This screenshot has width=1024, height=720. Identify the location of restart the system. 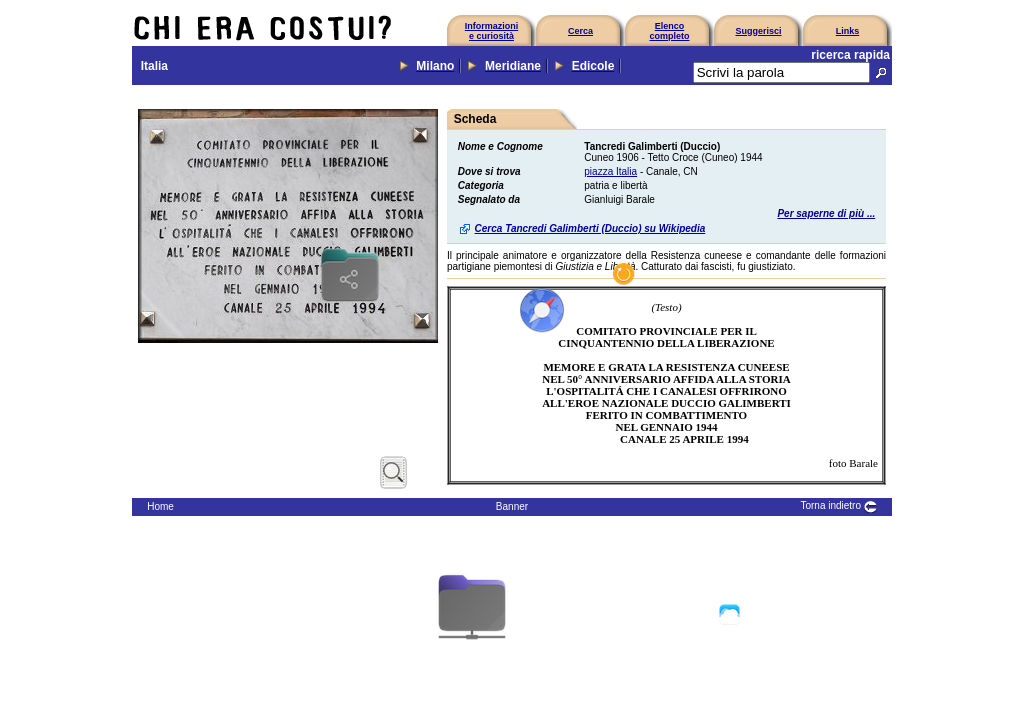
(624, 274).